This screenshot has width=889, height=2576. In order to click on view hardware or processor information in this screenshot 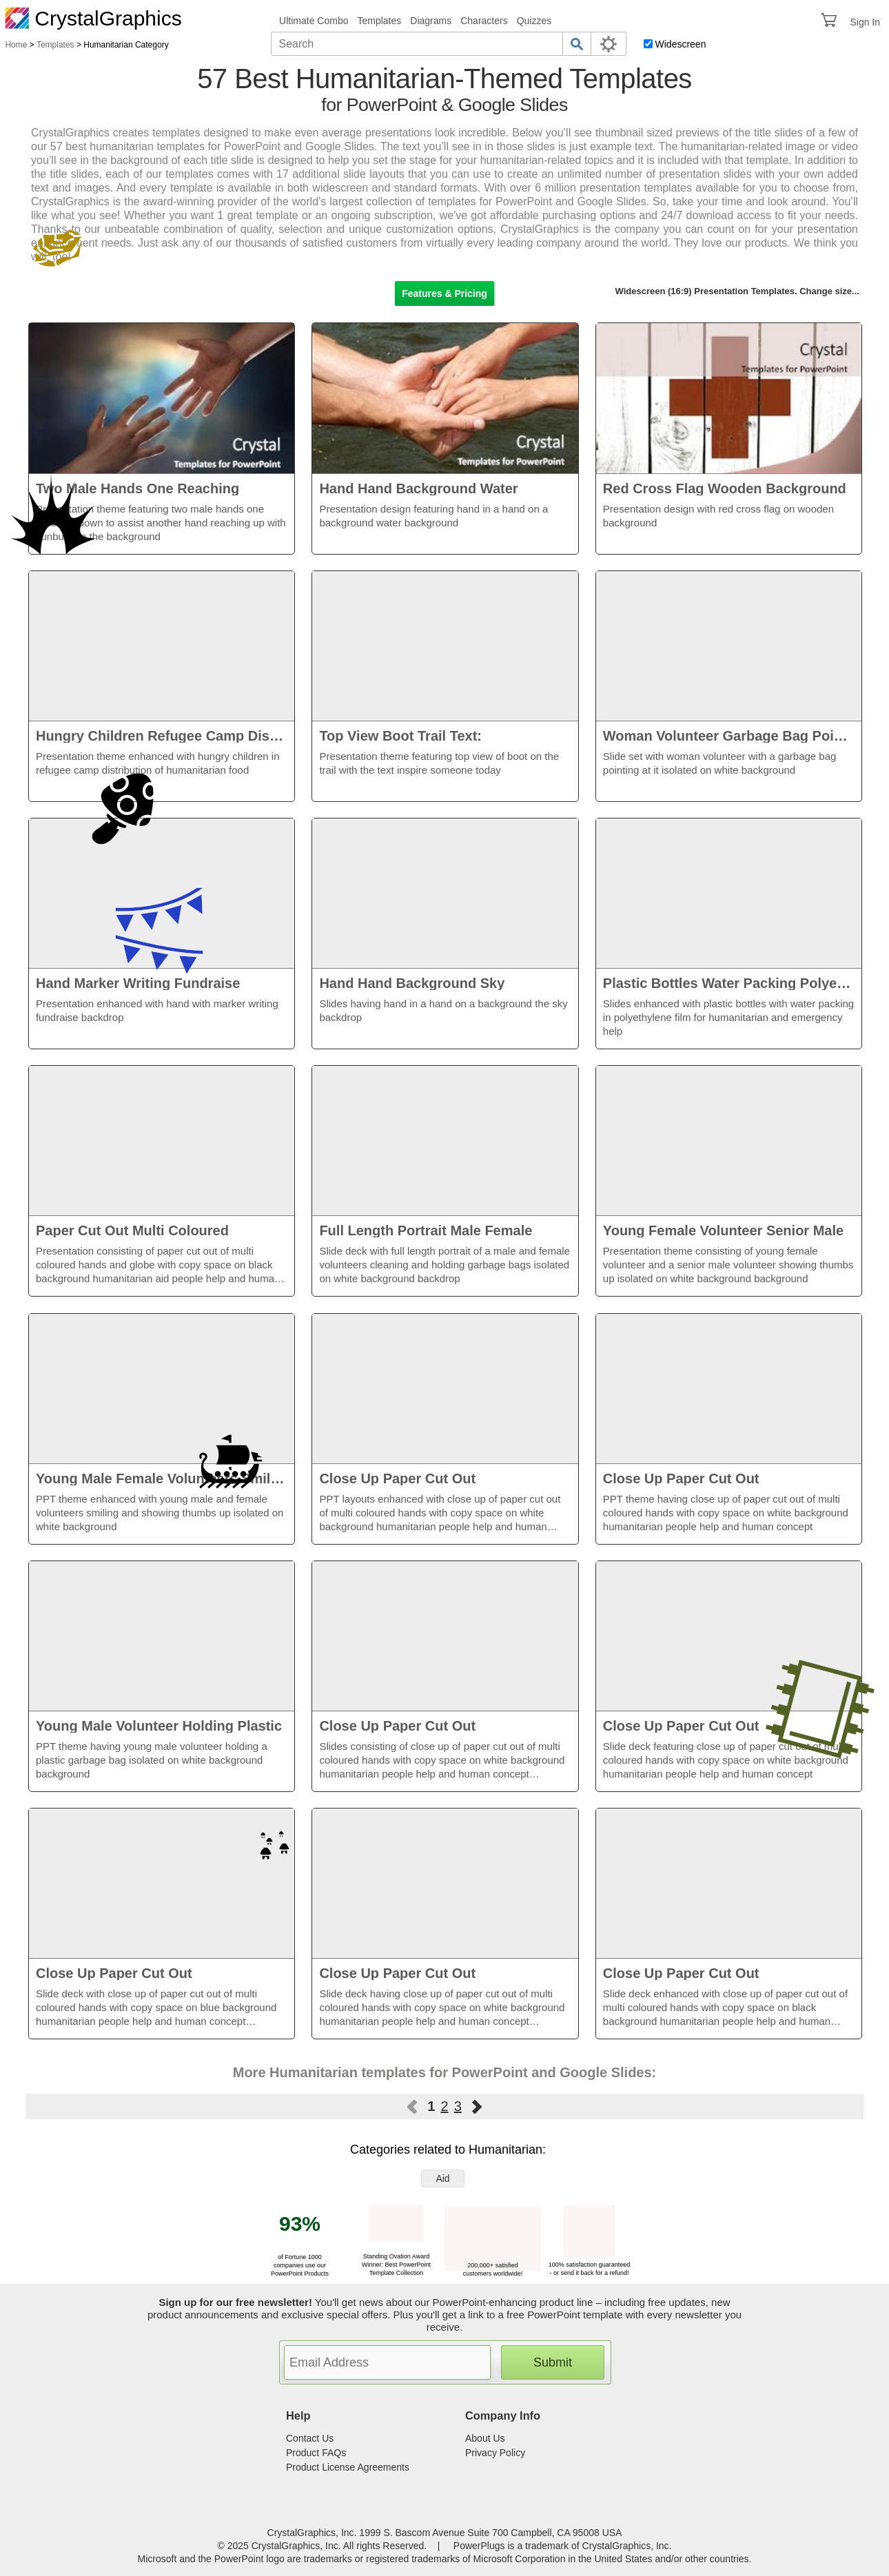, I will do `click(819, 1710)`.